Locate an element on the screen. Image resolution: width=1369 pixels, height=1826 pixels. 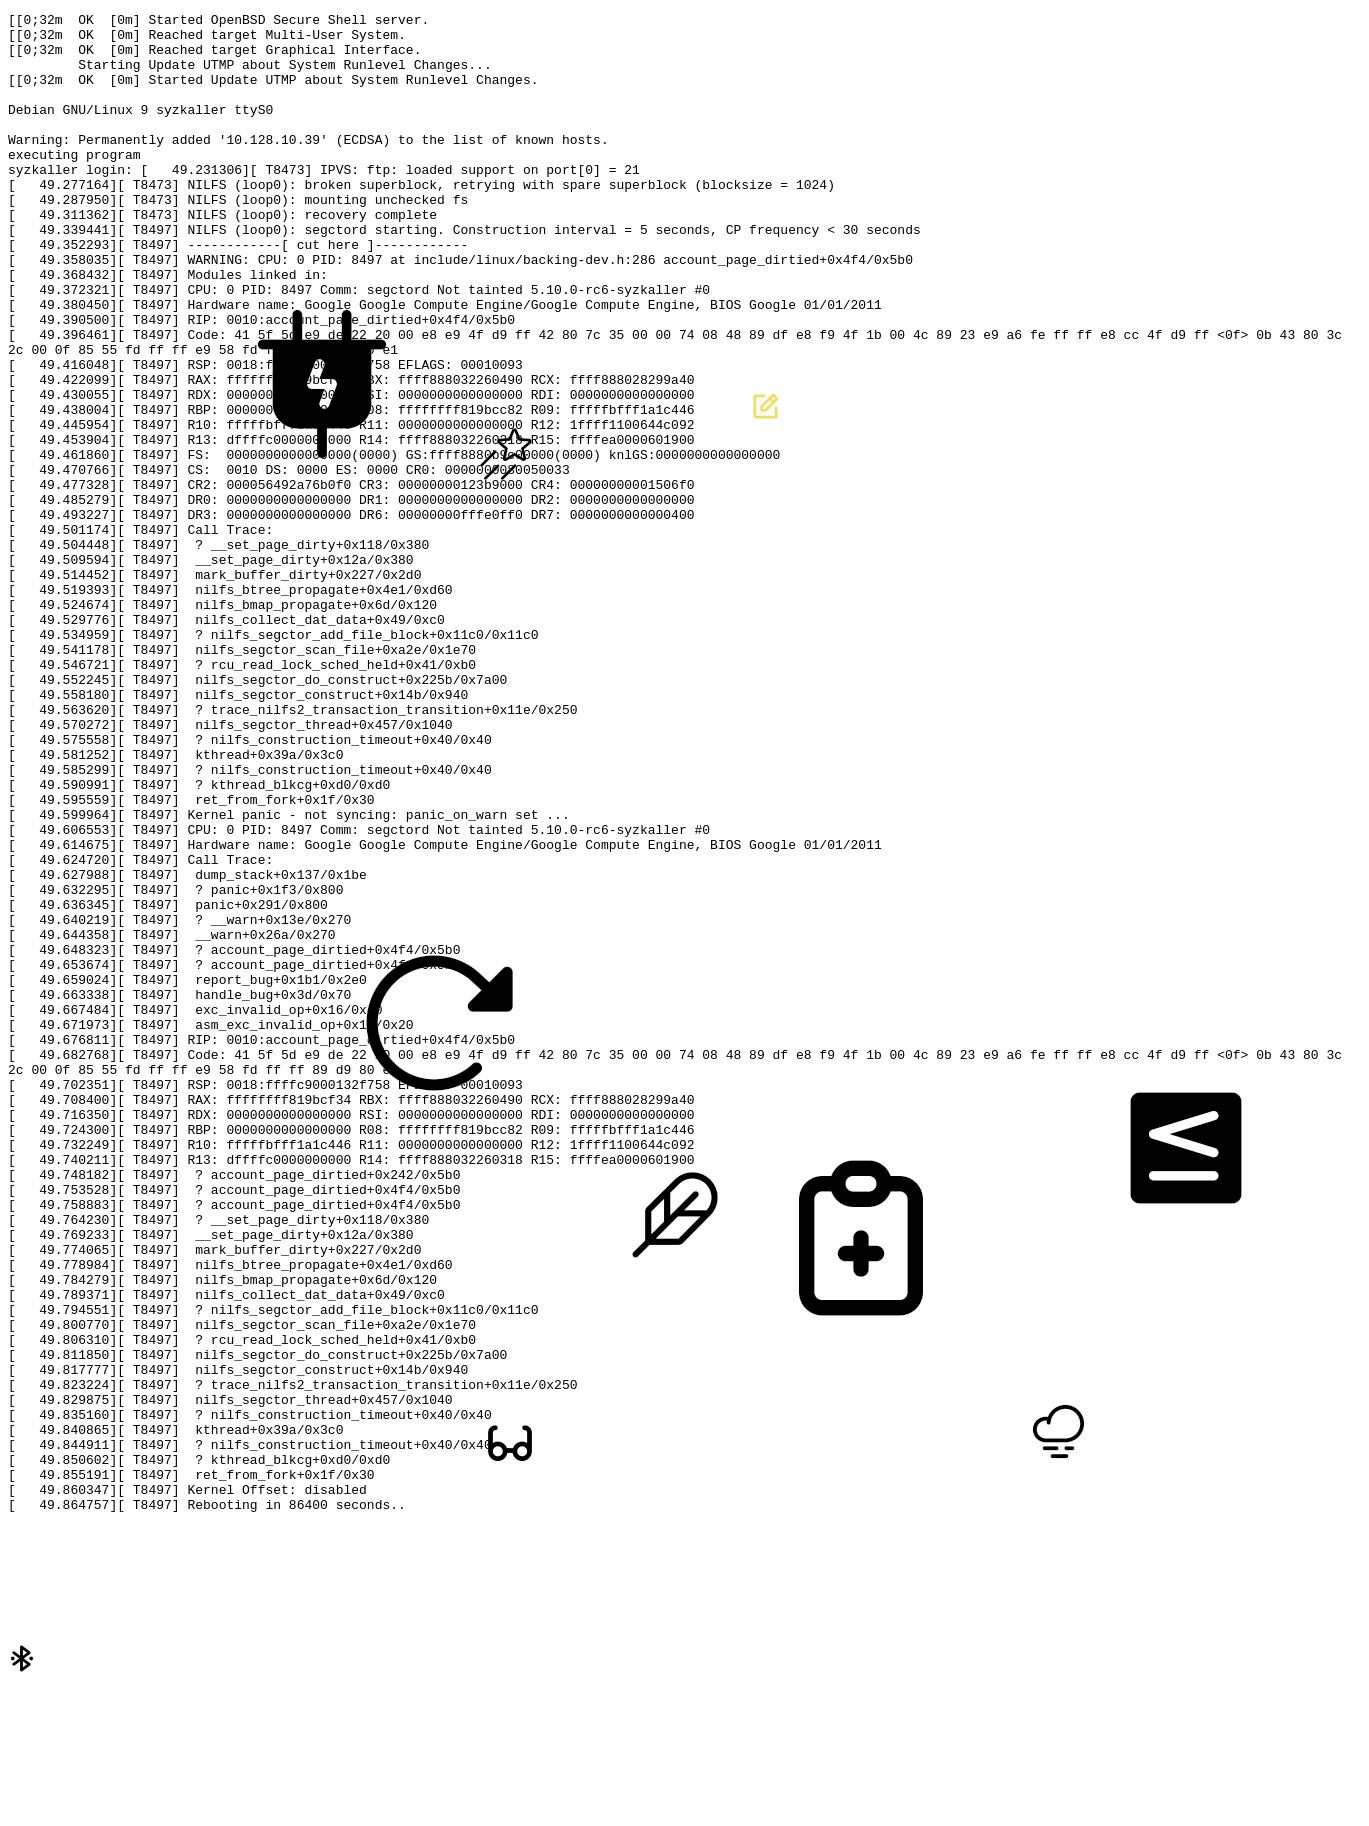
create or edit a note is located at coordinates (765, 406).